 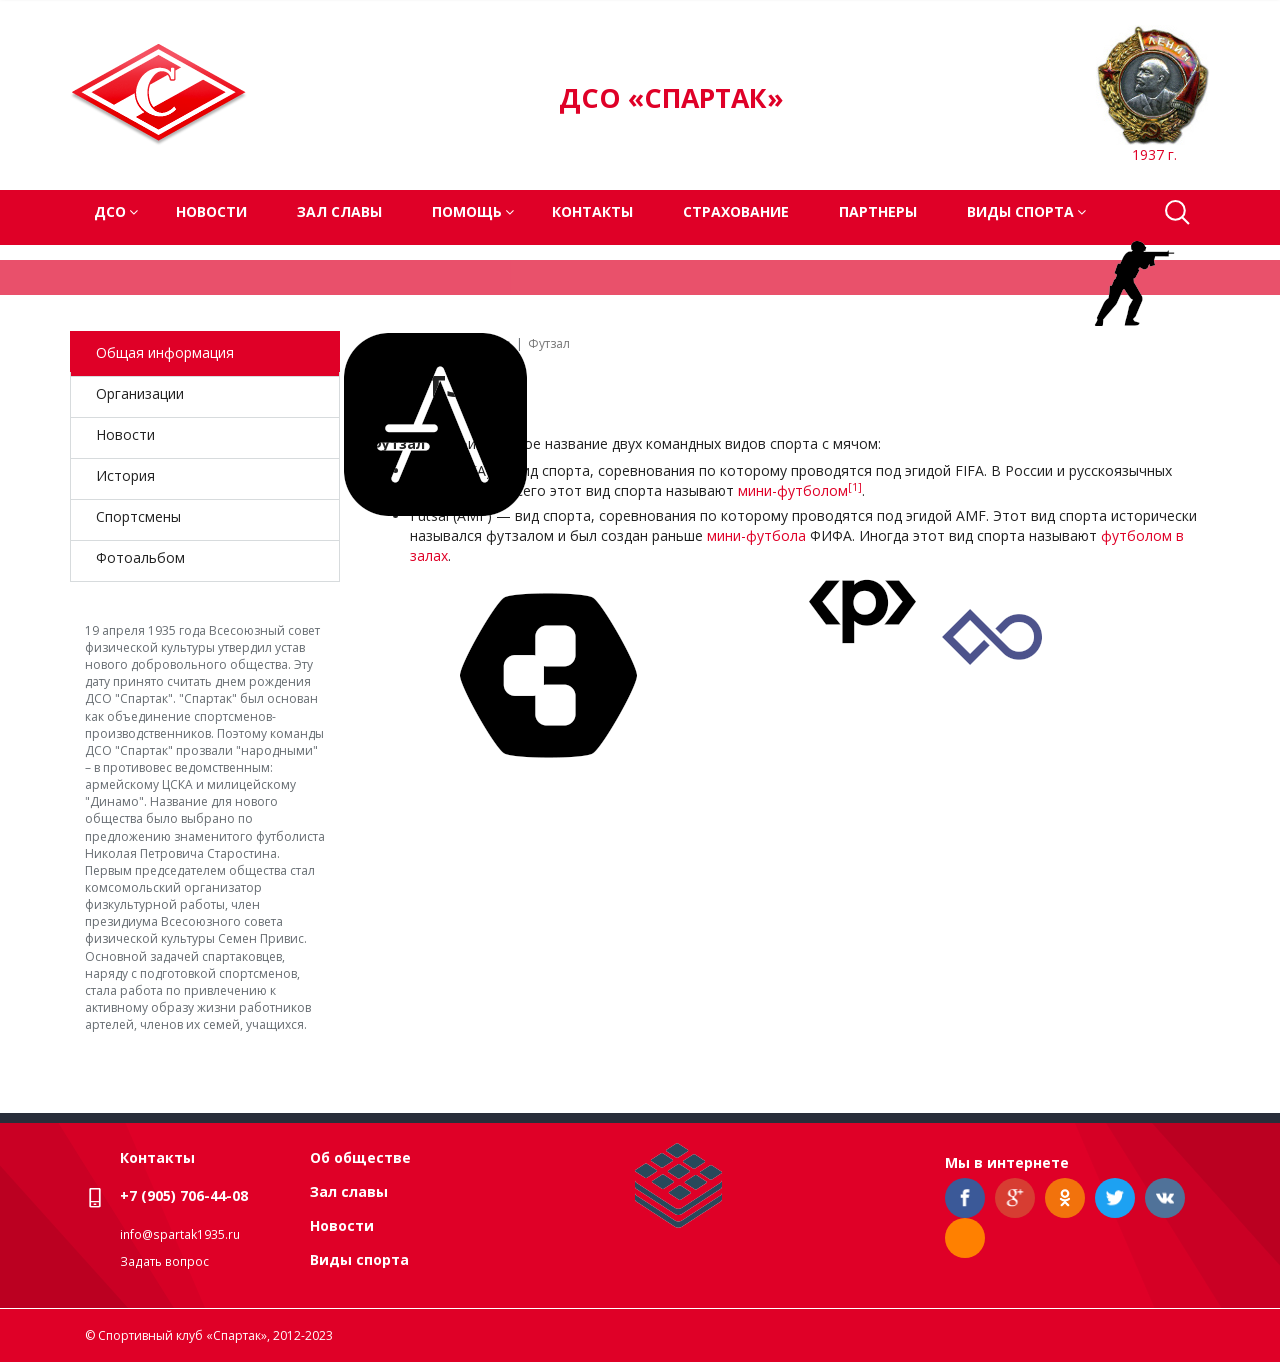 I want to click on launch counter-strike game, so click(x=1134, y=283).